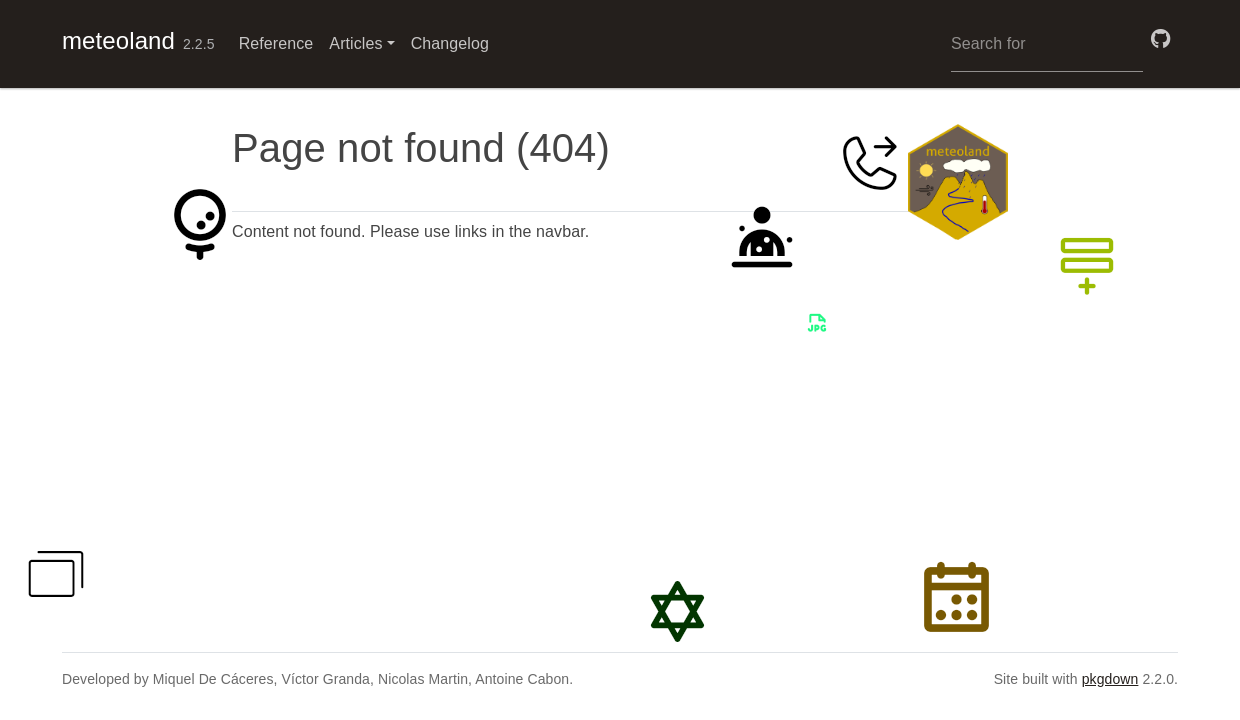 Image resolution: width=1240 pixels, height=720 pixels. I want to click on add a new row below, so click(1087, 262).